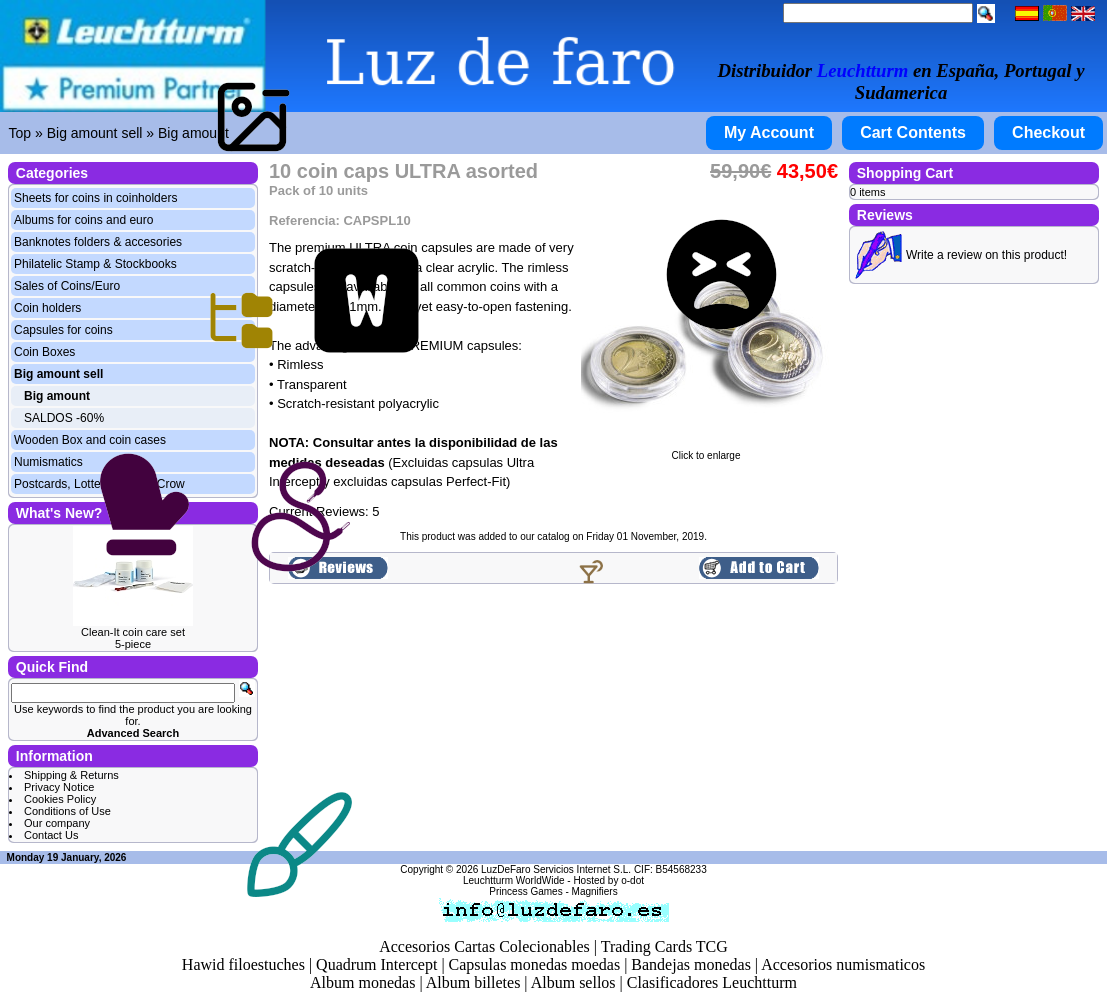  Describe the element at coordinates (241, 320) in the screenshot. I see `browse folder hierarchy` at that location.